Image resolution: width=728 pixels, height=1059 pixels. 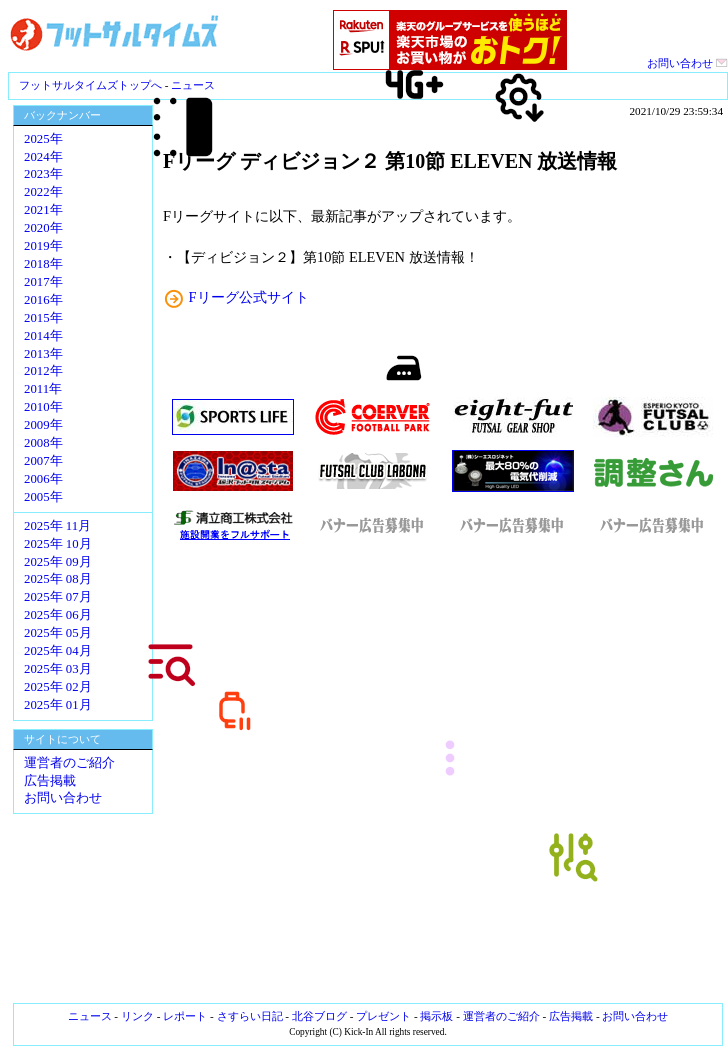 What do you see at coordinates (571, 855) in the screenshot?
I see `search or filter adjustment settings` at bounding box center [571, 855].